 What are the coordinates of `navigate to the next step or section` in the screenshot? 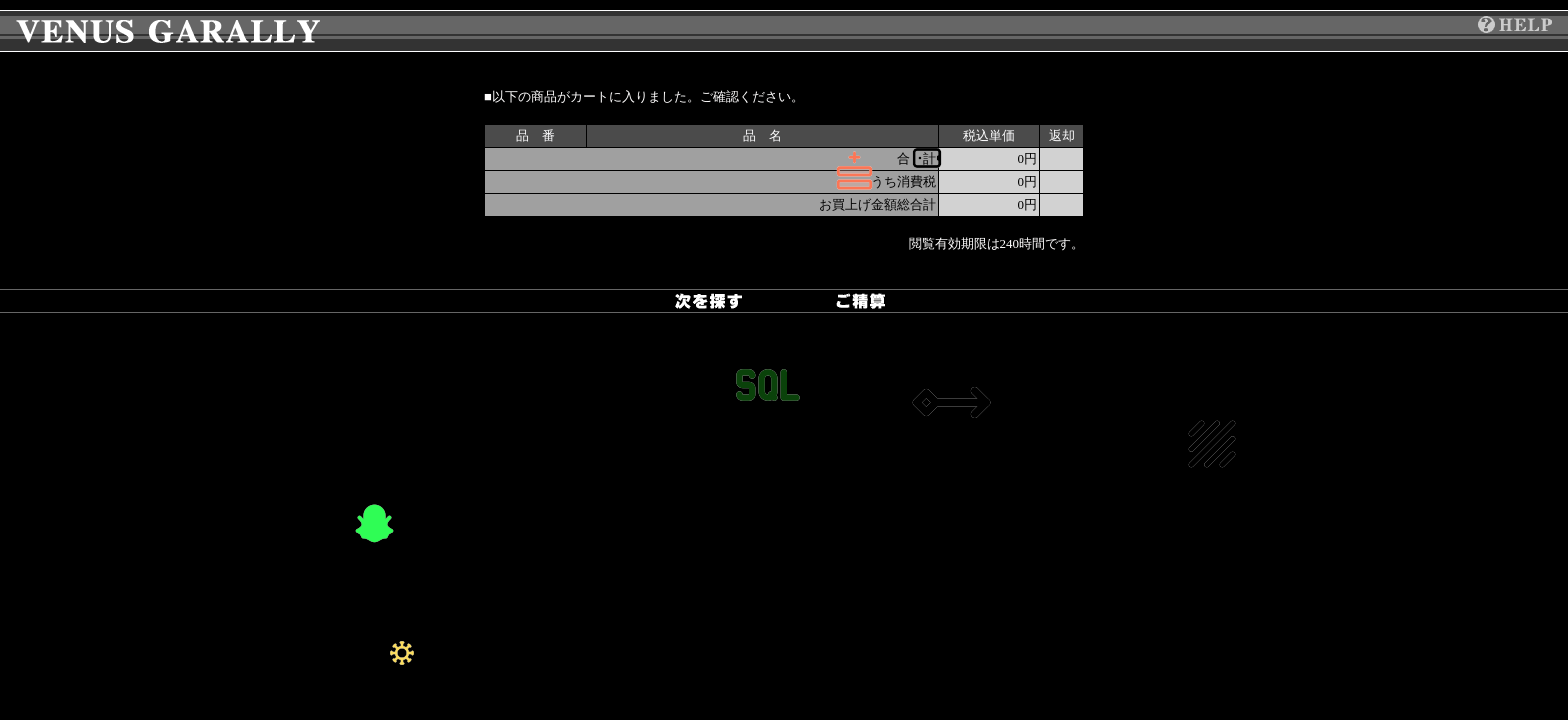 It's located at (951, 402).